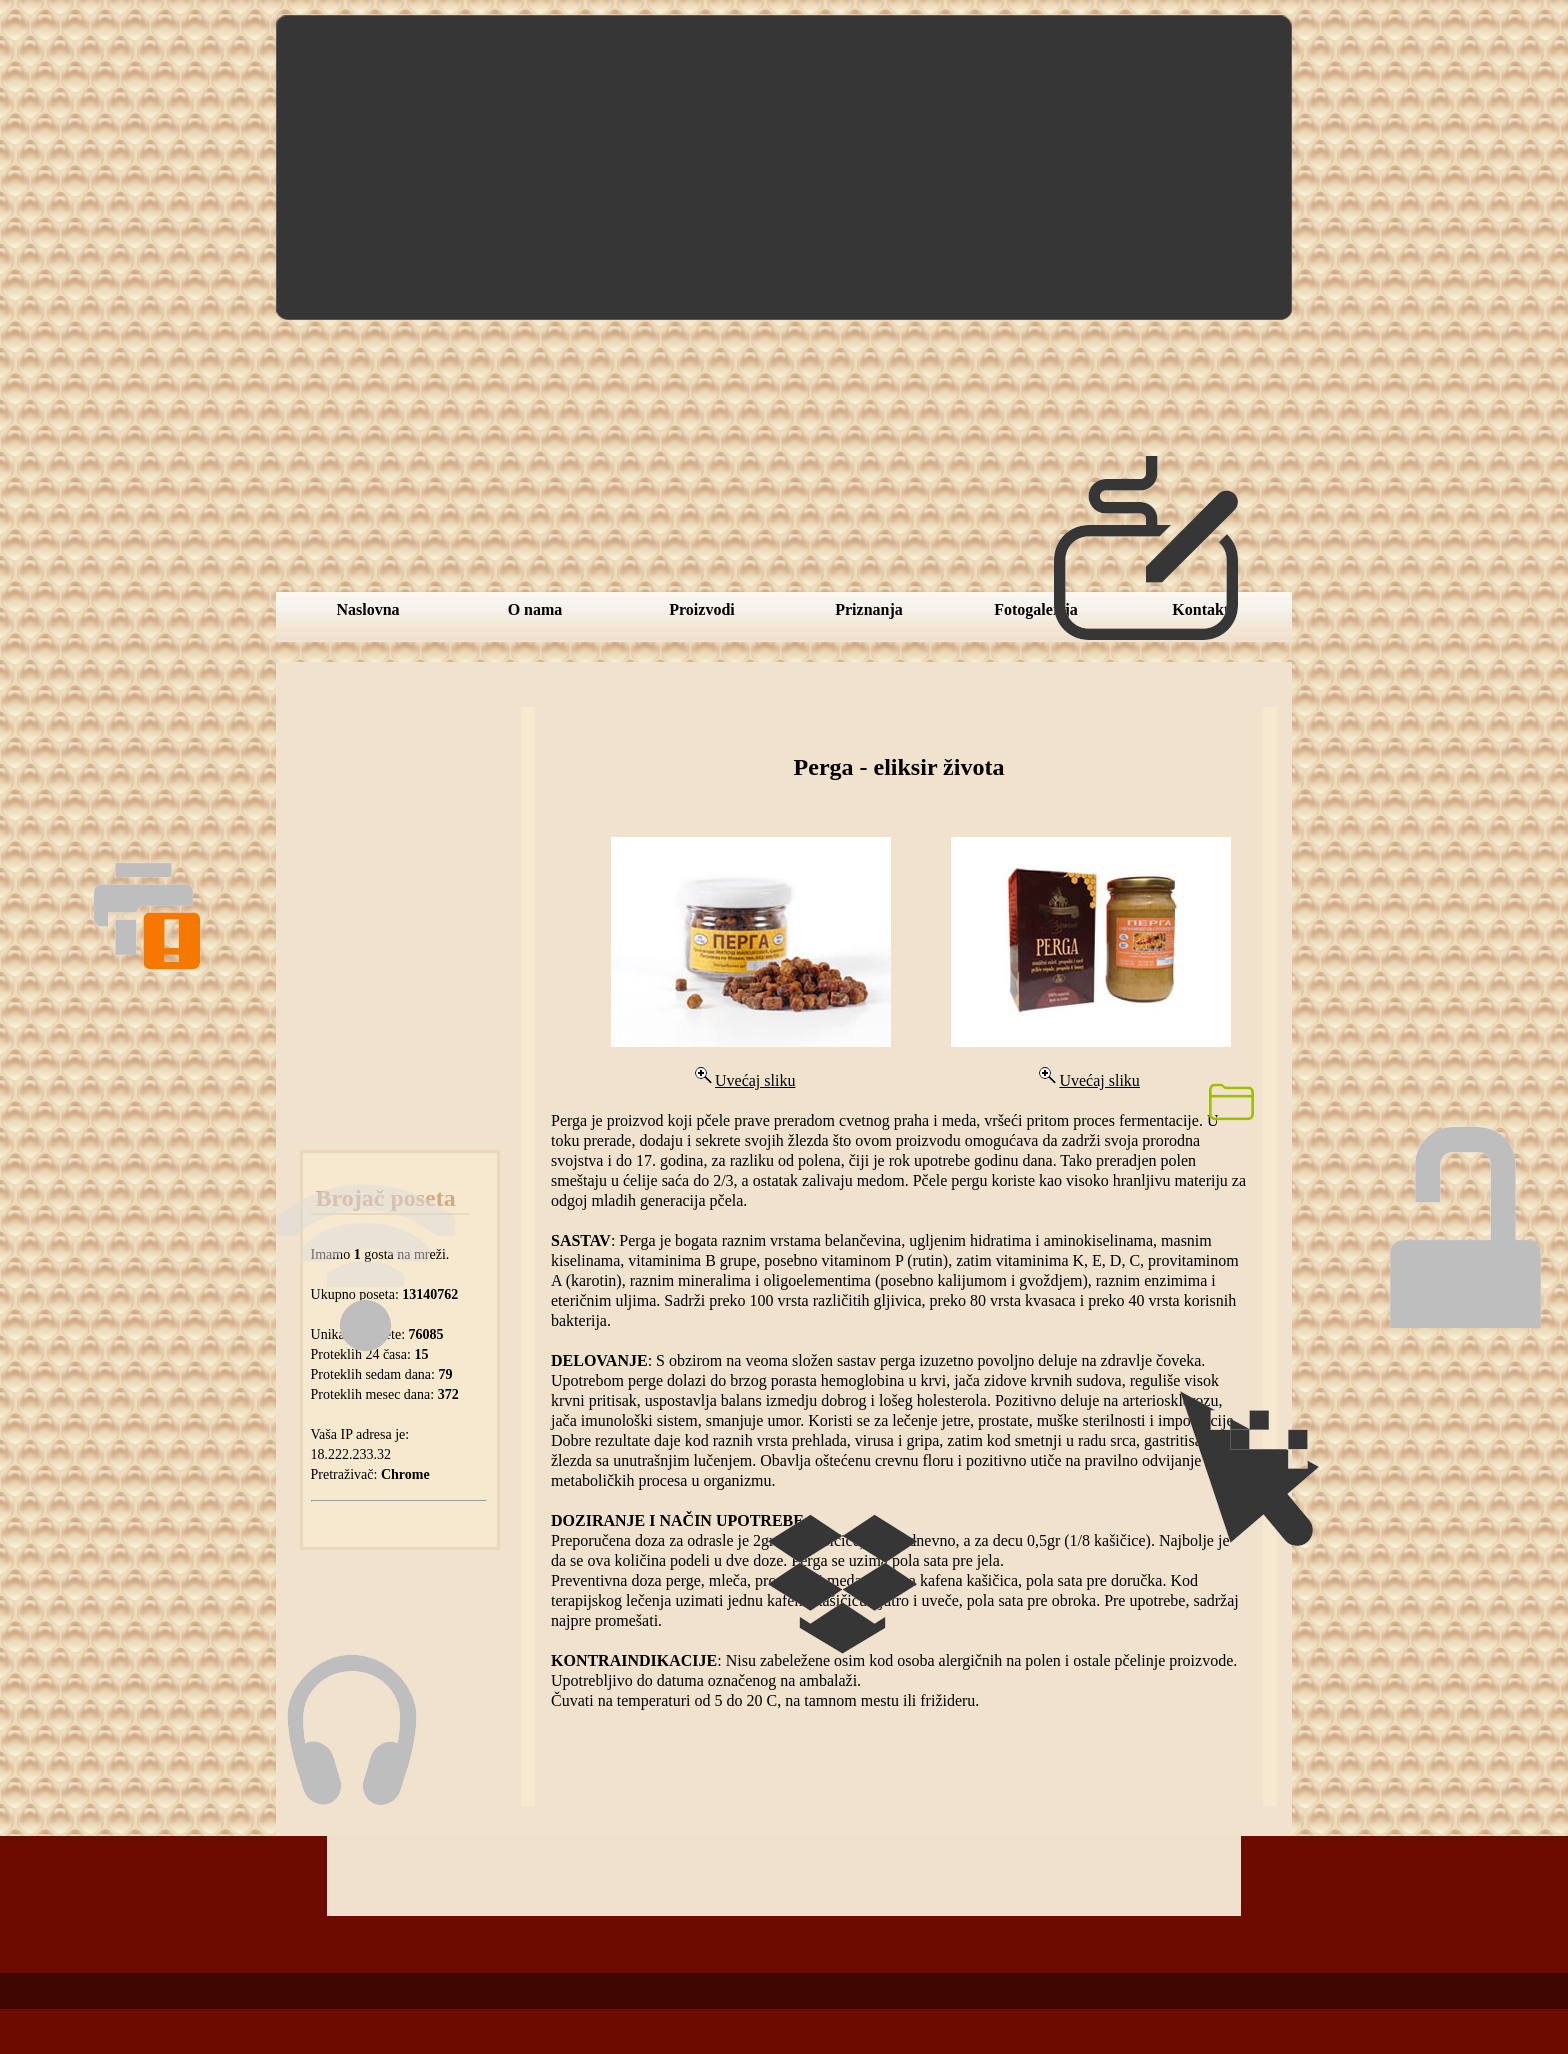 Image resolution: width=1568 pixels, height=2054 pixels. I want to click on configure wacom tablet settings, so click(1146, 548).